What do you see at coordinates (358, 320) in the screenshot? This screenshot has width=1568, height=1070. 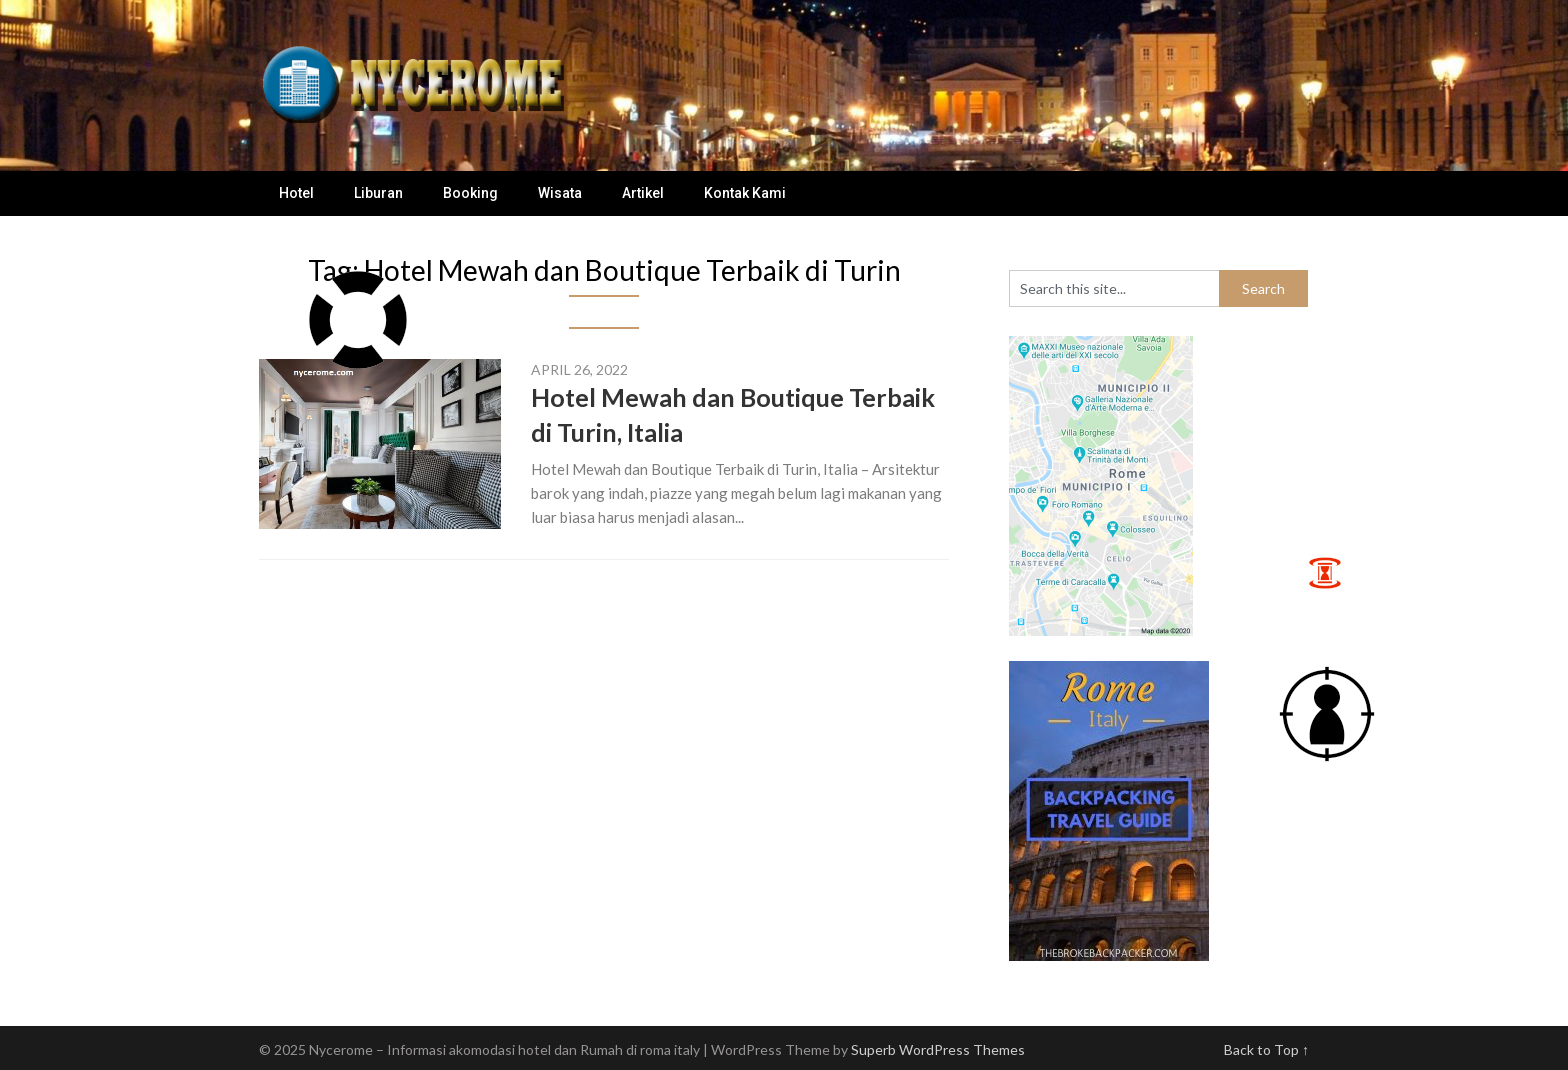 I see `access help or support center` at bounding box center [358, 320].